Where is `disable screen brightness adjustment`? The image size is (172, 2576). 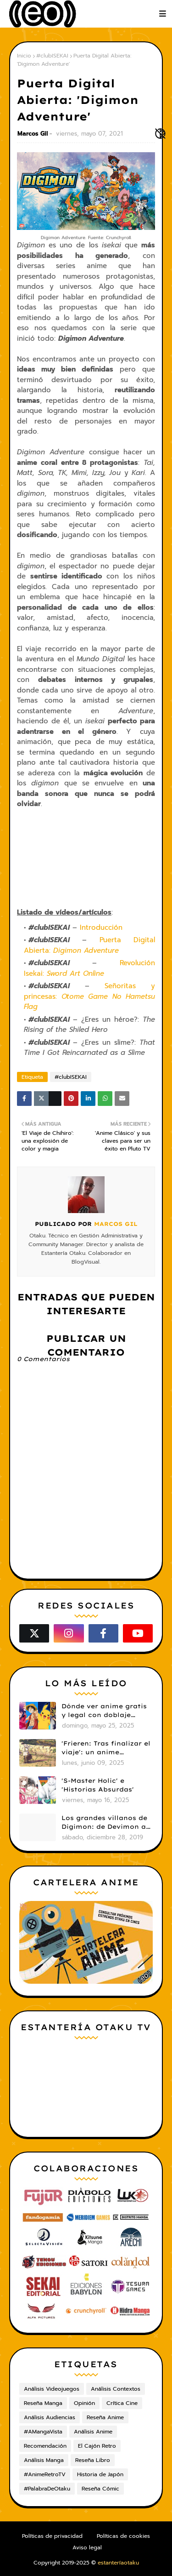 disable screen brightness adjustment is located at coordinates (160, 133).